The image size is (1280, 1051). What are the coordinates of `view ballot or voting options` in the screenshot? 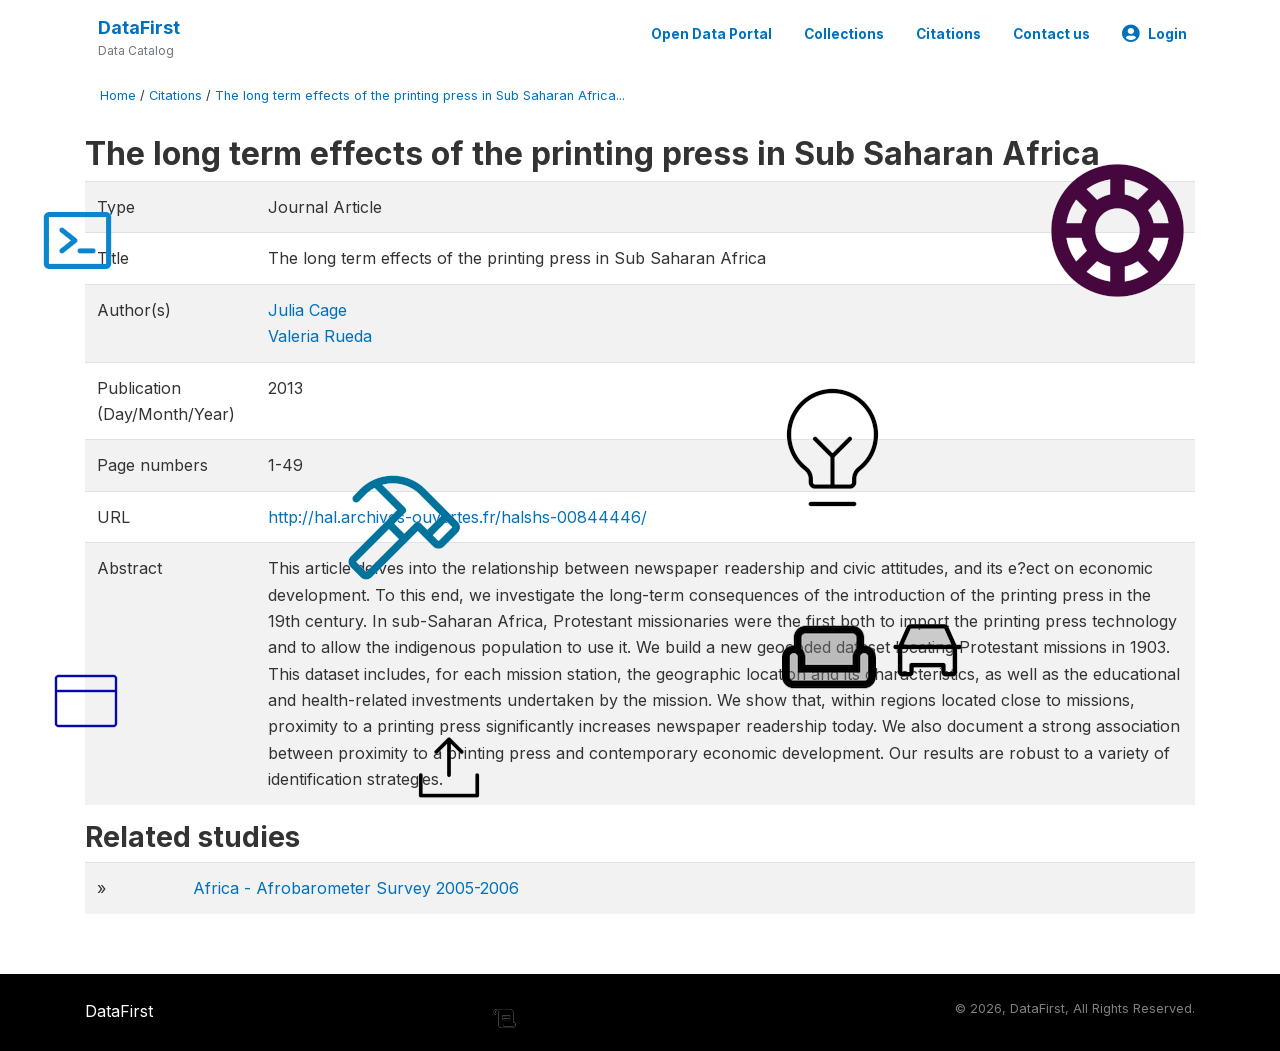 It's located at (459, 1030).